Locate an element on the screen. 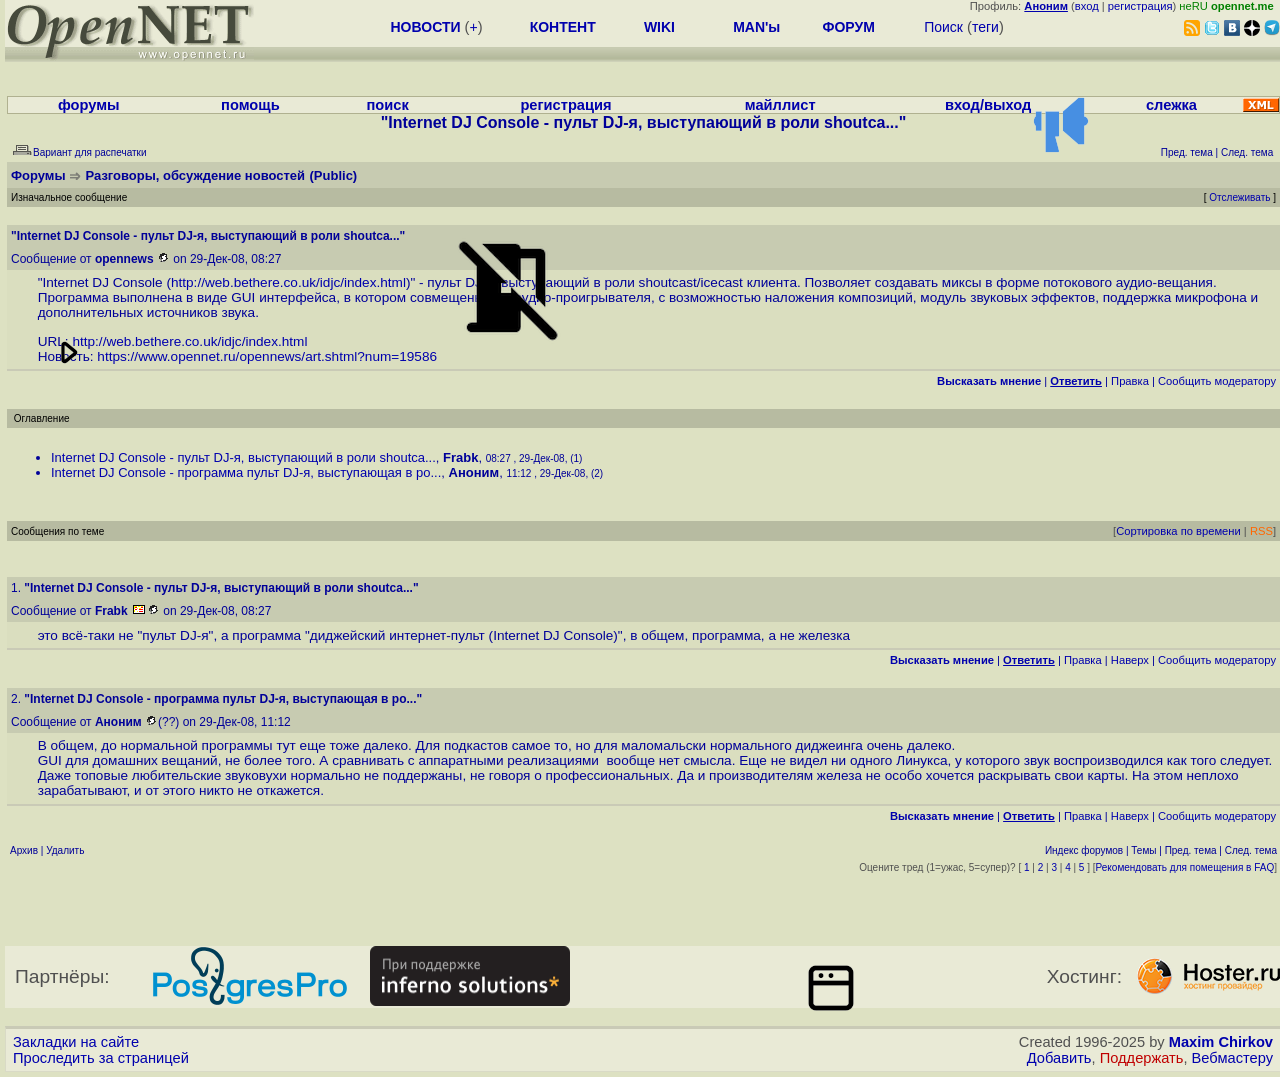 The width and height of the screenshot is (1280, 1077). open web browser is located at coordinates (831, 988).